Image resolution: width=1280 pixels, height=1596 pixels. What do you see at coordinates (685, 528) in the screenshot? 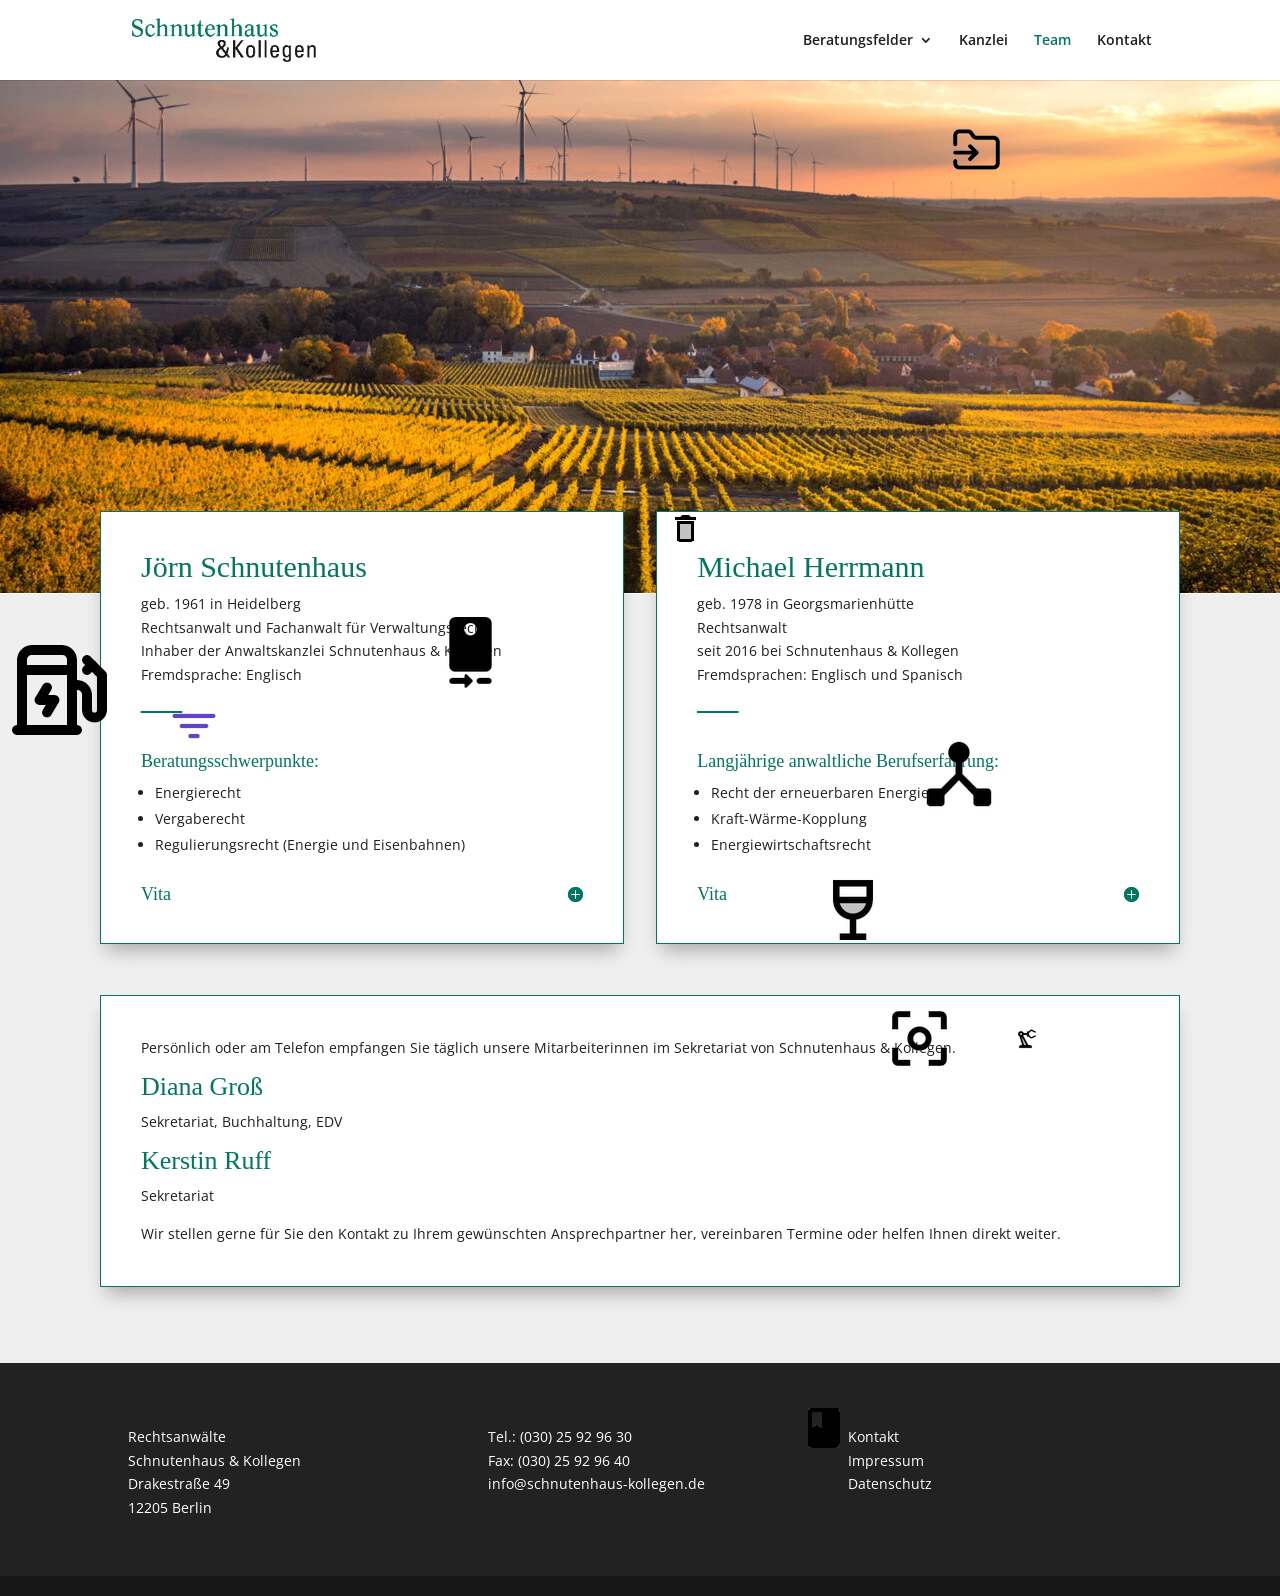
I see `delete selected item` at bounding box center [685, 528].